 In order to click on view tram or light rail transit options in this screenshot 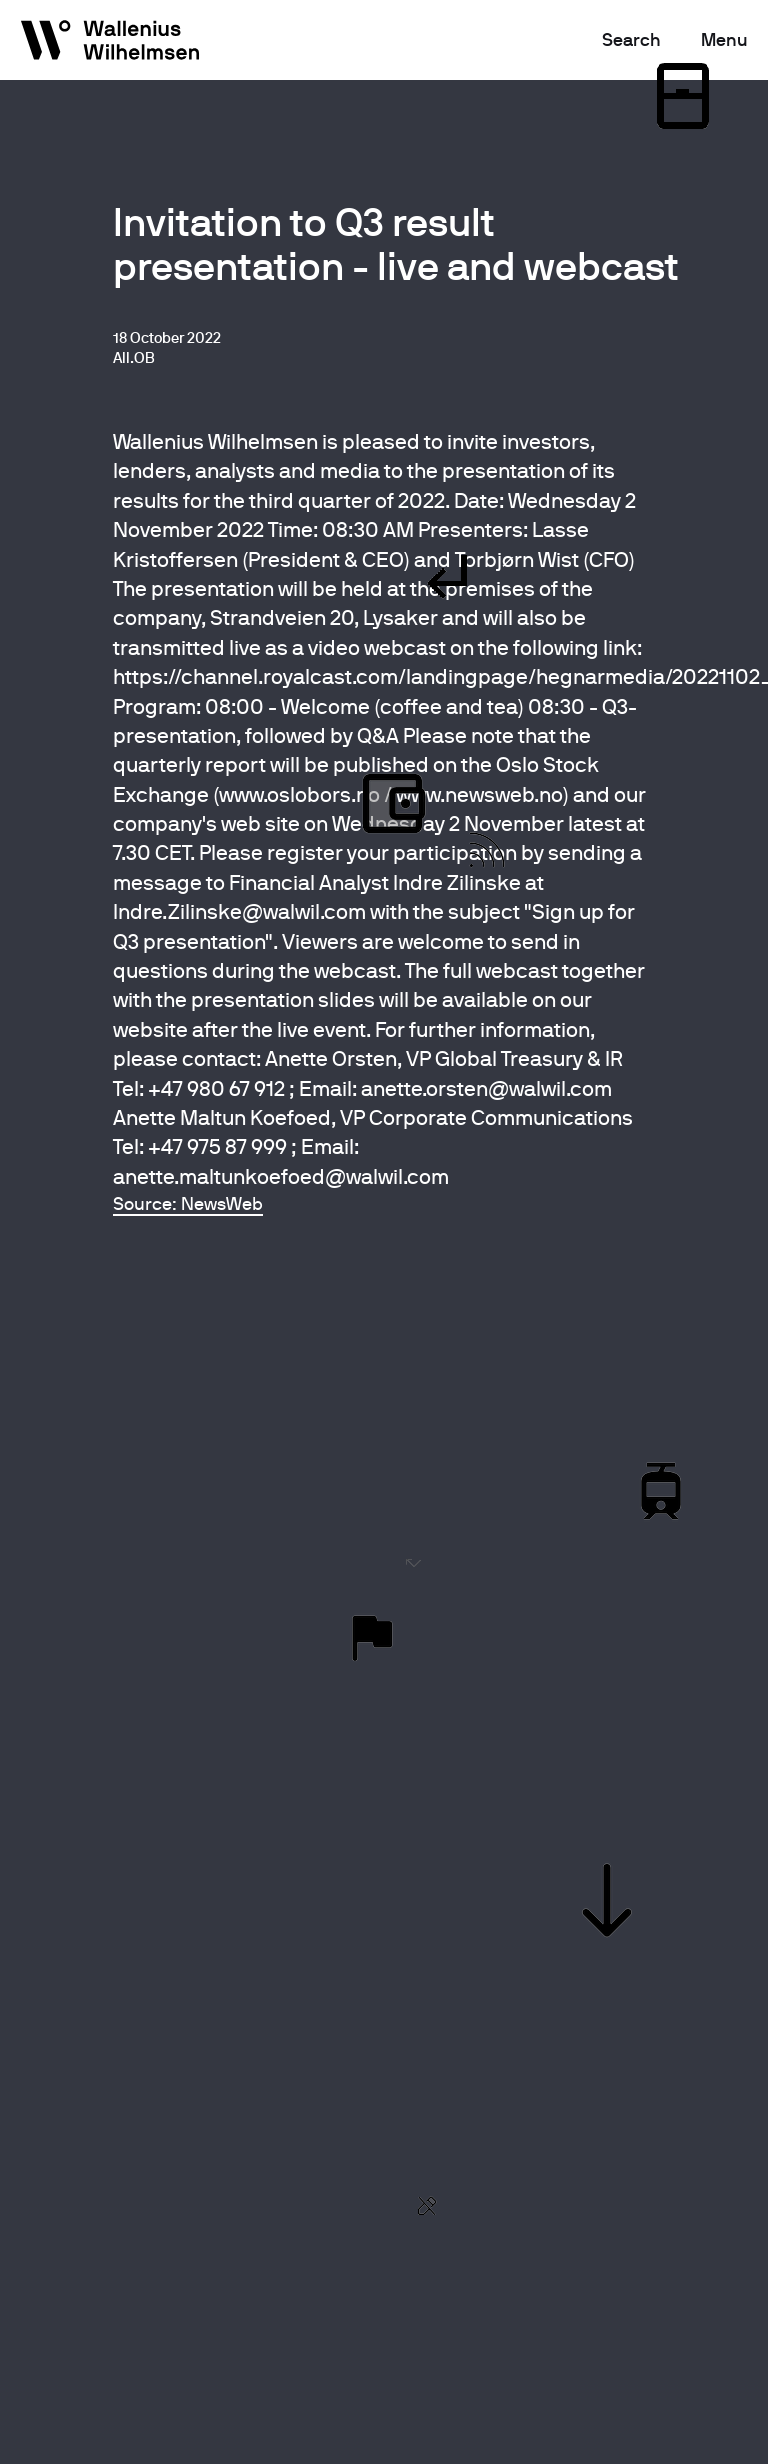, I will do `click(661, 1491)`.